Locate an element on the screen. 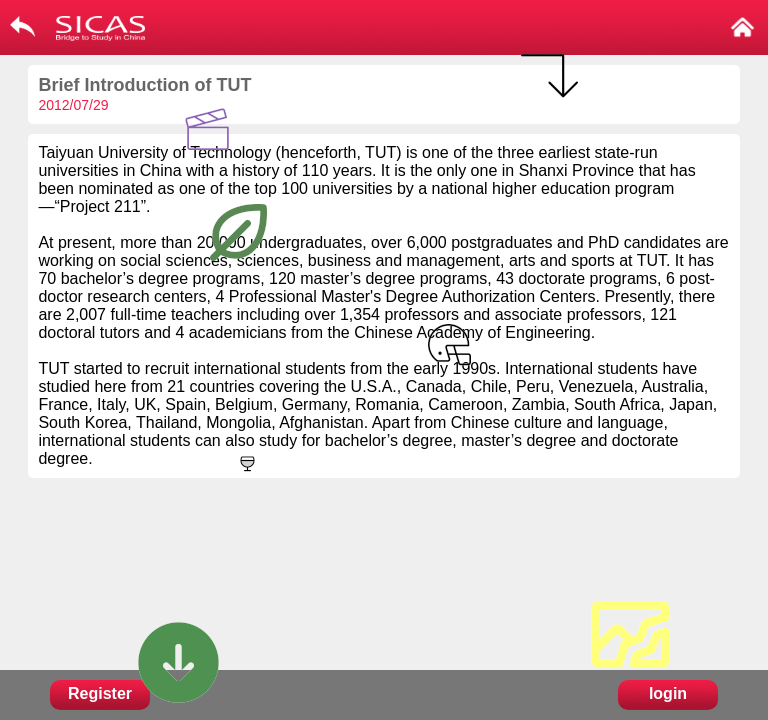  access video or movie content is located at coordinates (208, 131).